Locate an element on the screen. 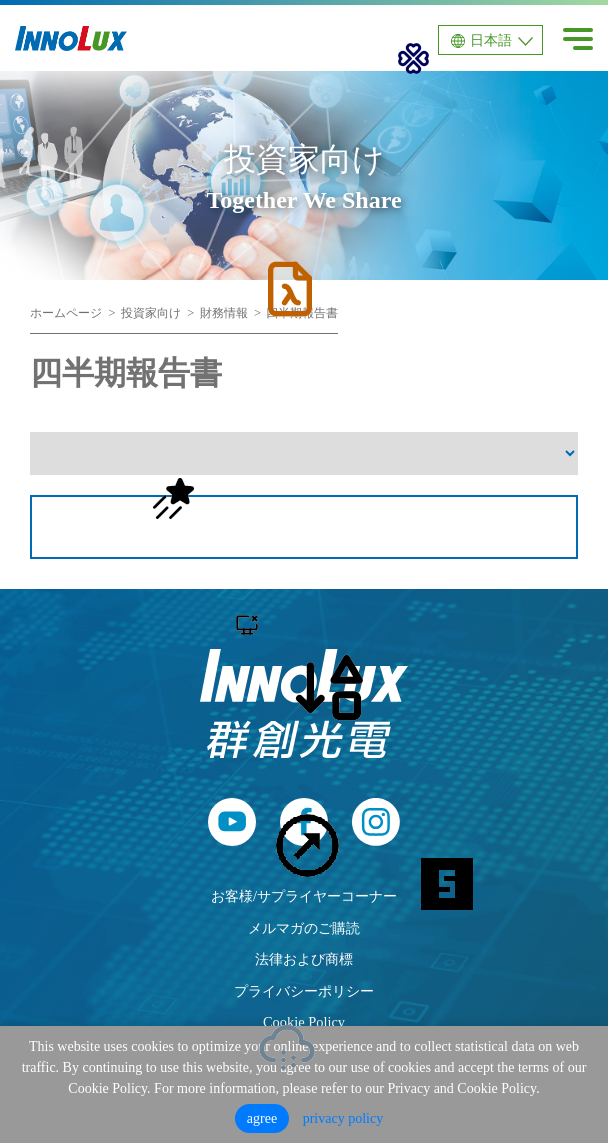 This screenshot has width=608, height=1143. open a lambda function file is located at coordinates (290, 289).